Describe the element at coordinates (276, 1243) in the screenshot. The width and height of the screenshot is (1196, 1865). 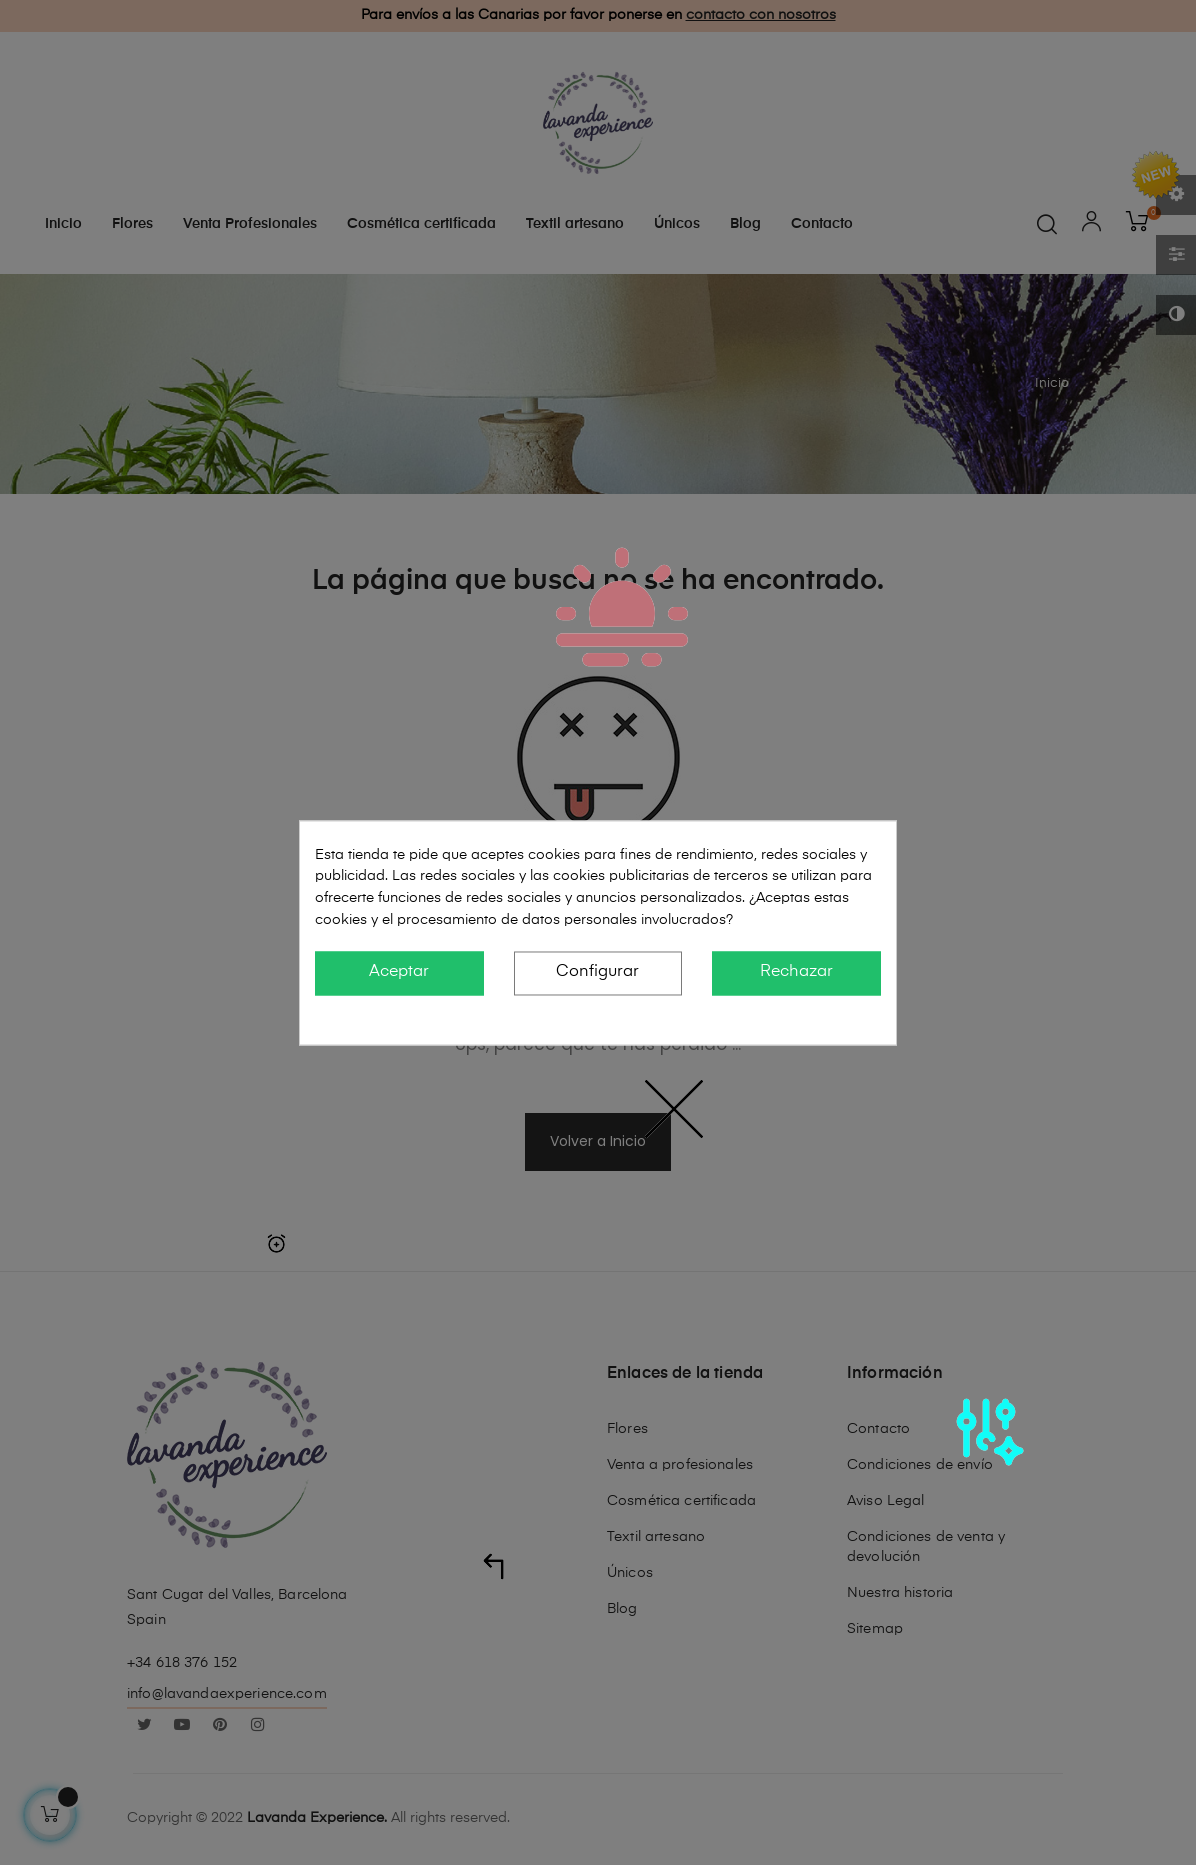
I see `add a new alarm` at that location.